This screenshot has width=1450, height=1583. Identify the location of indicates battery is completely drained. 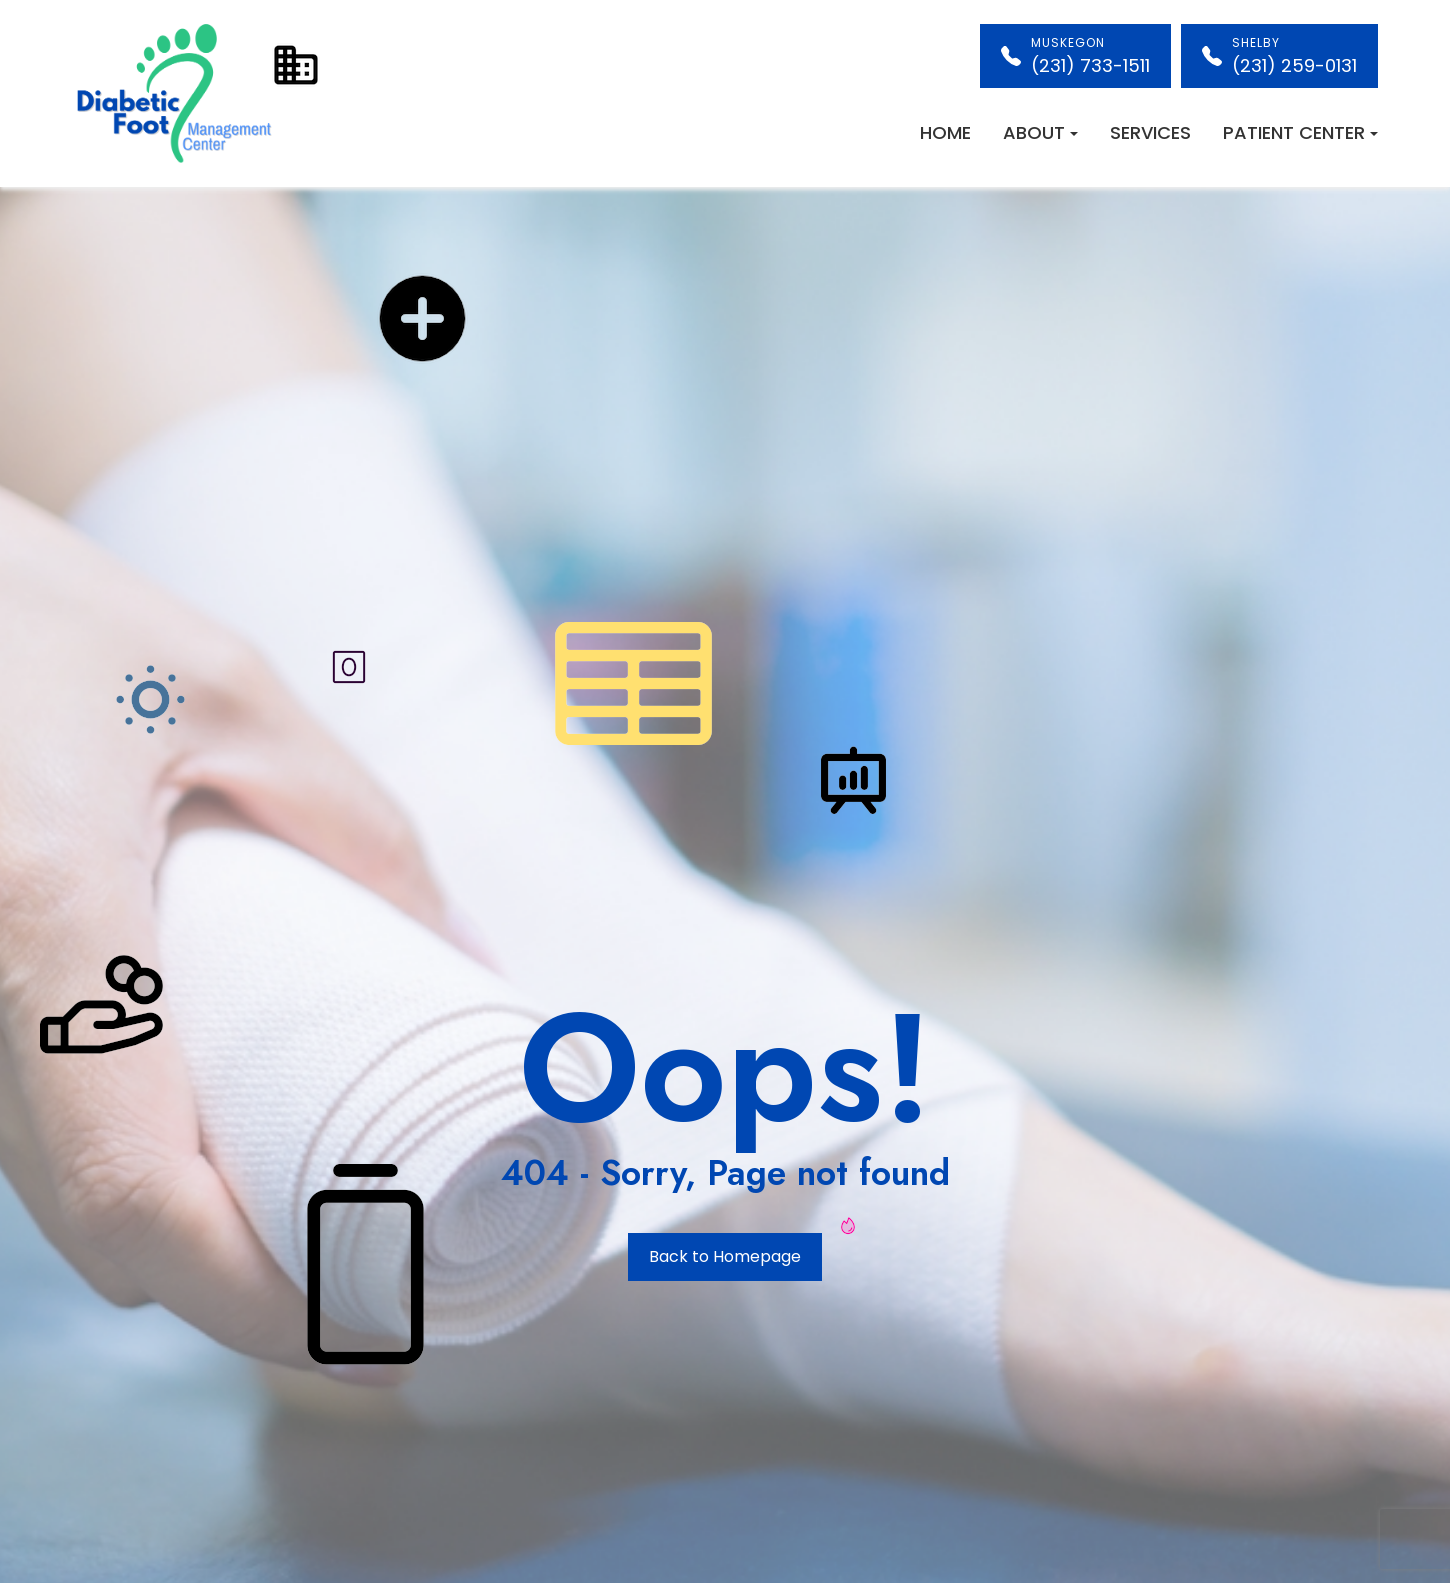
(365, 1267).